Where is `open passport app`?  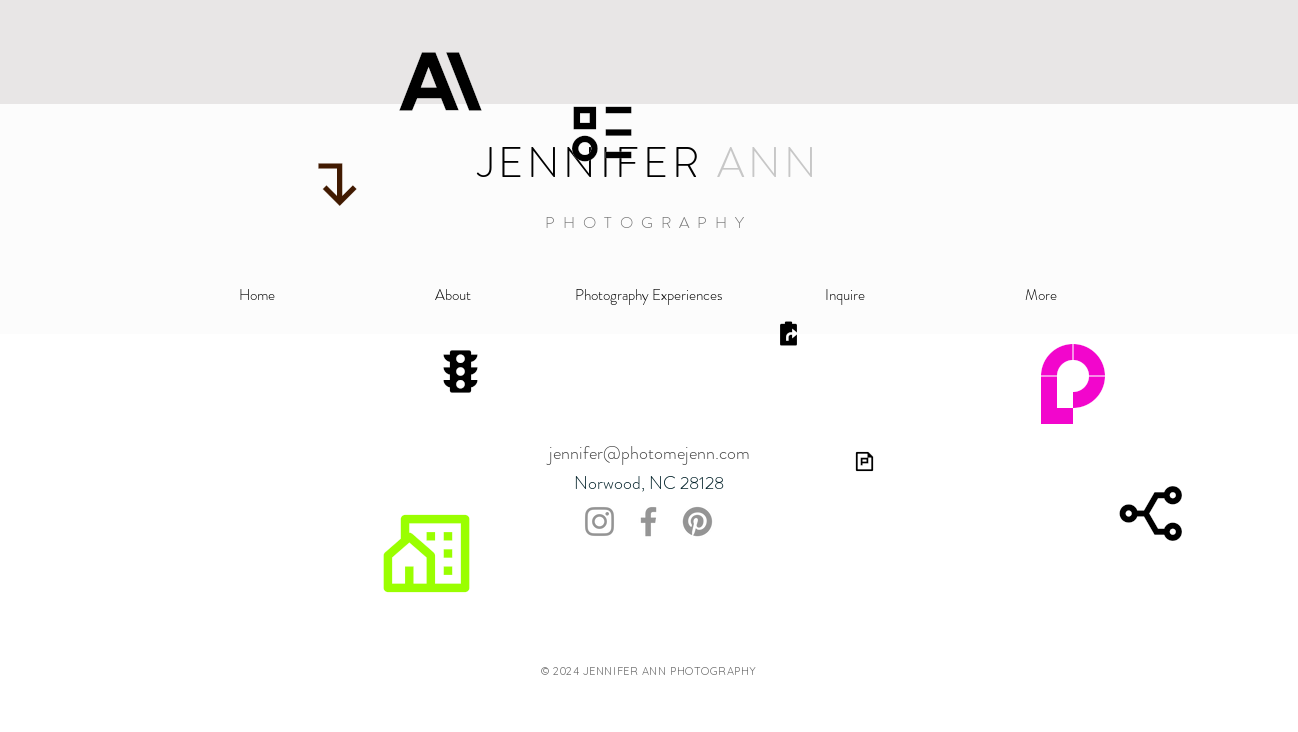
open passport app is located at coordinates (1073, 384).